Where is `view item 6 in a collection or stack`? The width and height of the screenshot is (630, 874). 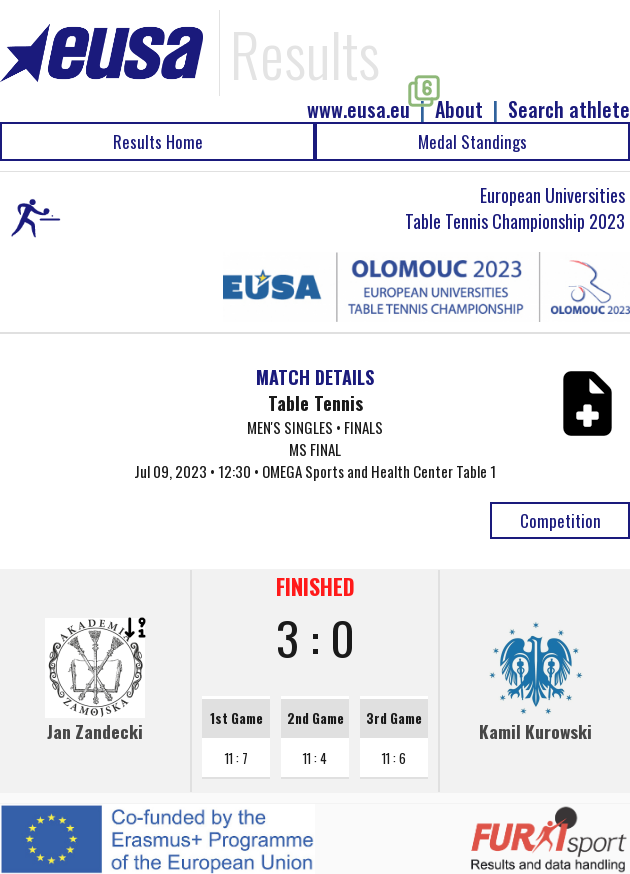 view item 6 in a collection or stack is located at coordinates (424, 91).